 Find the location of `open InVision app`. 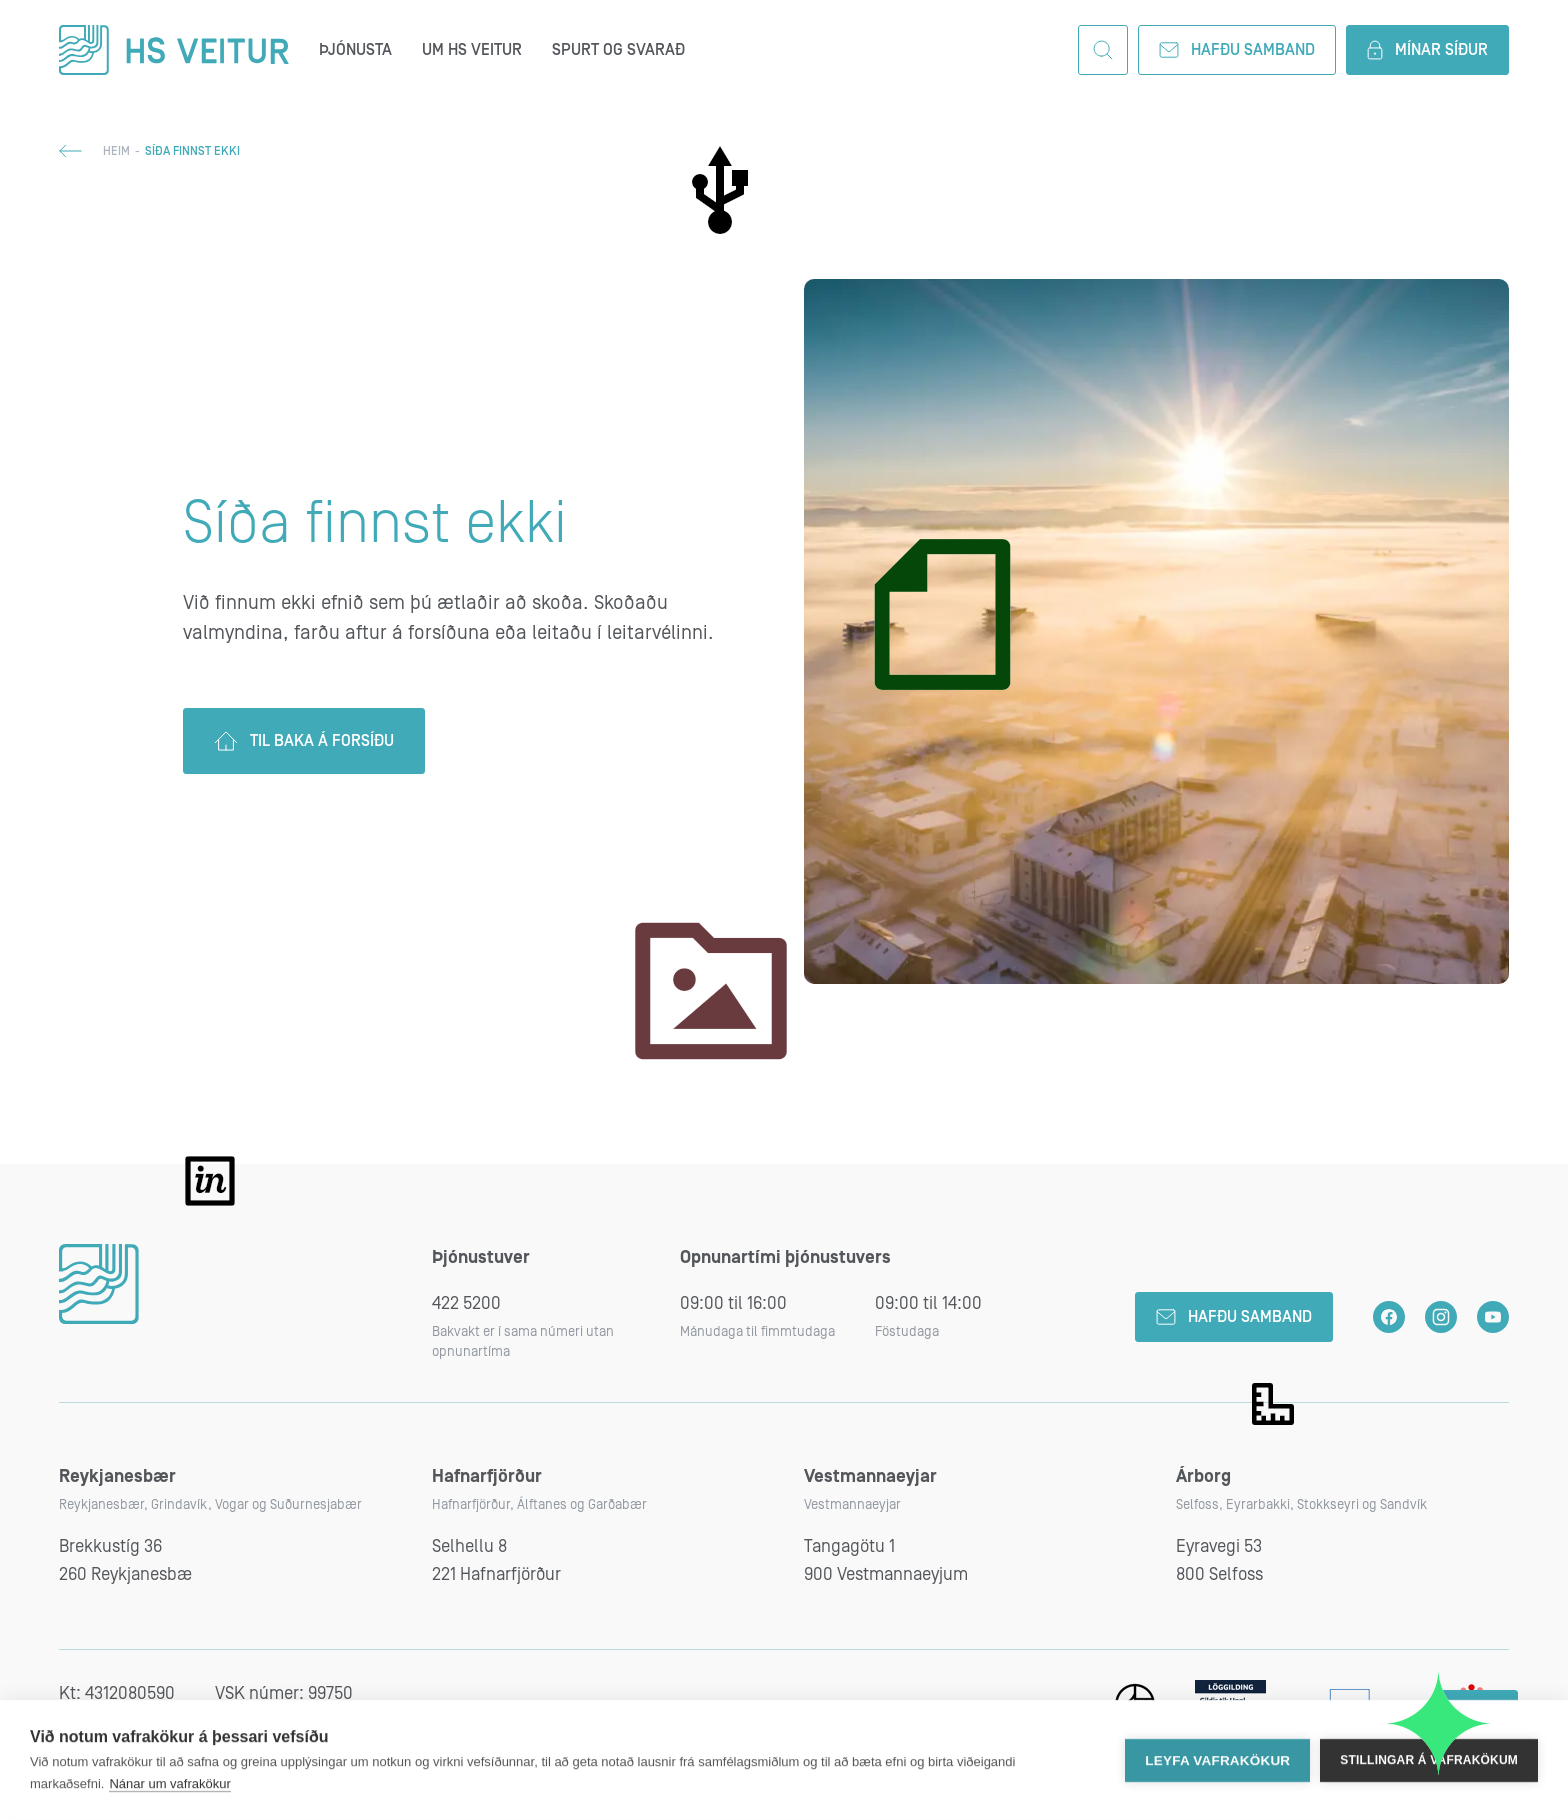

open InVision app is located at coordinates (210, 1181).